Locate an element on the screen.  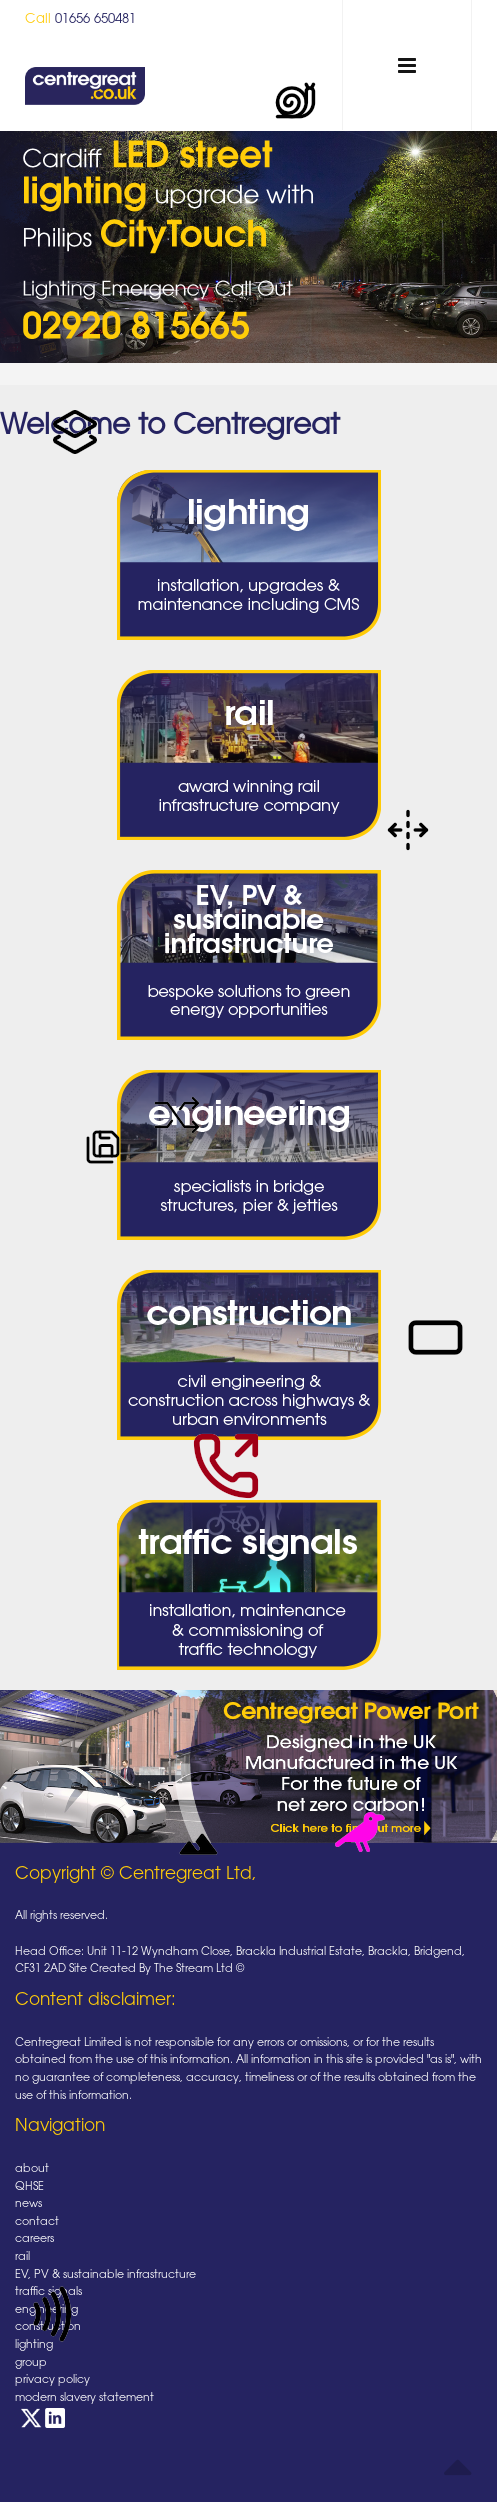
make an outgoing call is located at coordinates (226, 1466).